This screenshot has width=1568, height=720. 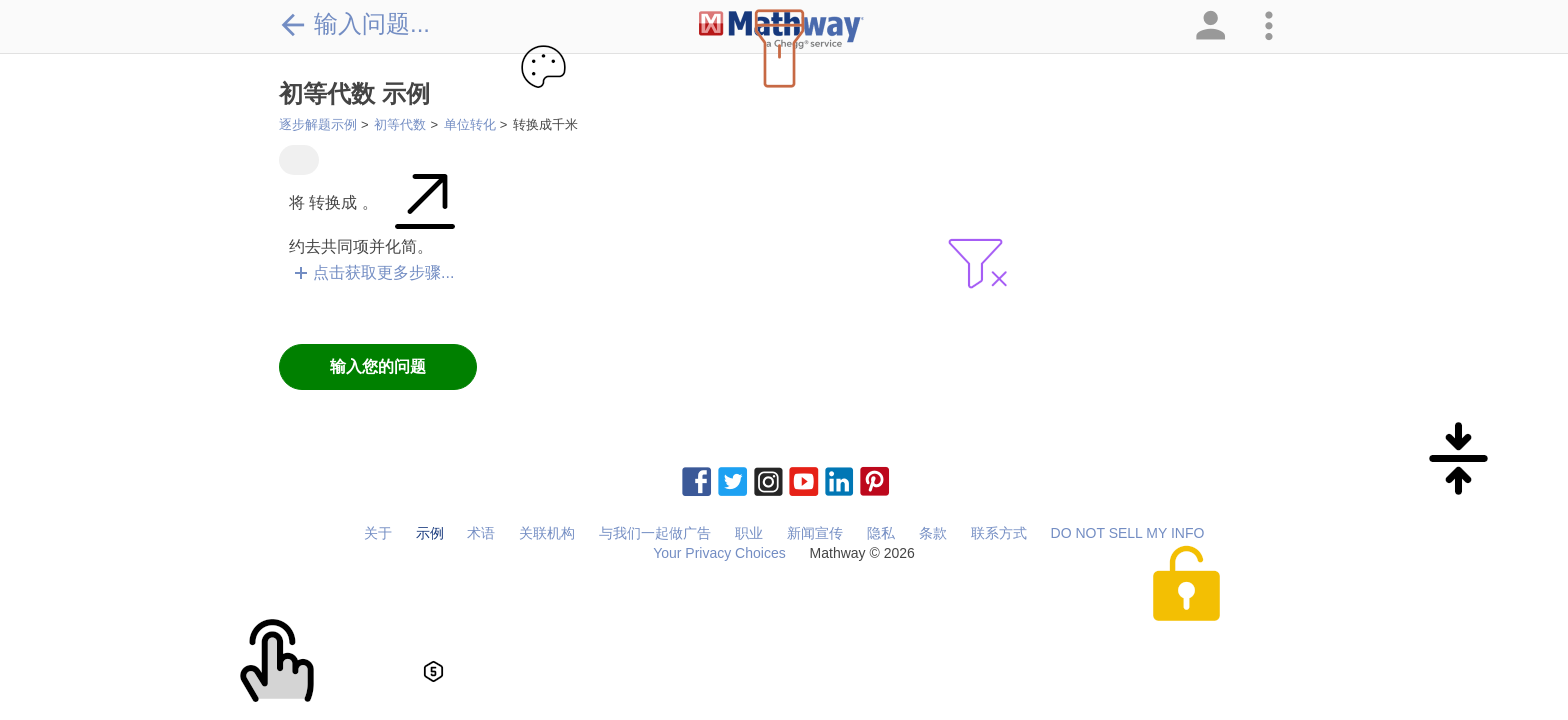 What do you see at coordinates (975, 261) in the screenshot?
I see `clear all filters` at bounding box center [975, 261].